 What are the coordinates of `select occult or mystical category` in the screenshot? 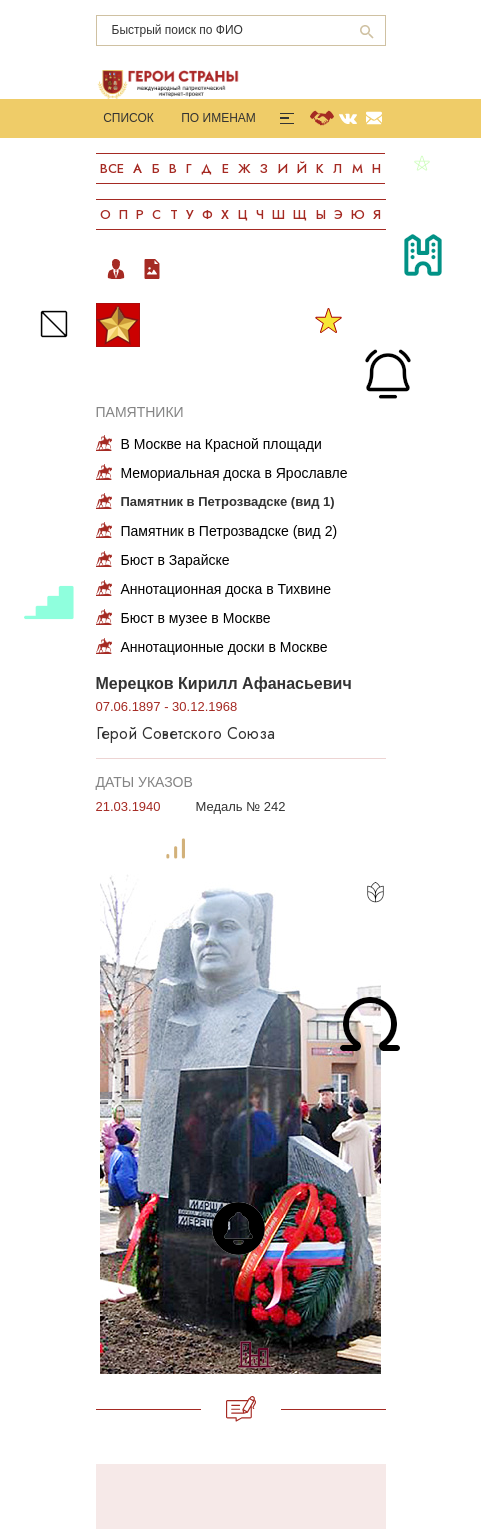 It's located at (422, 164).